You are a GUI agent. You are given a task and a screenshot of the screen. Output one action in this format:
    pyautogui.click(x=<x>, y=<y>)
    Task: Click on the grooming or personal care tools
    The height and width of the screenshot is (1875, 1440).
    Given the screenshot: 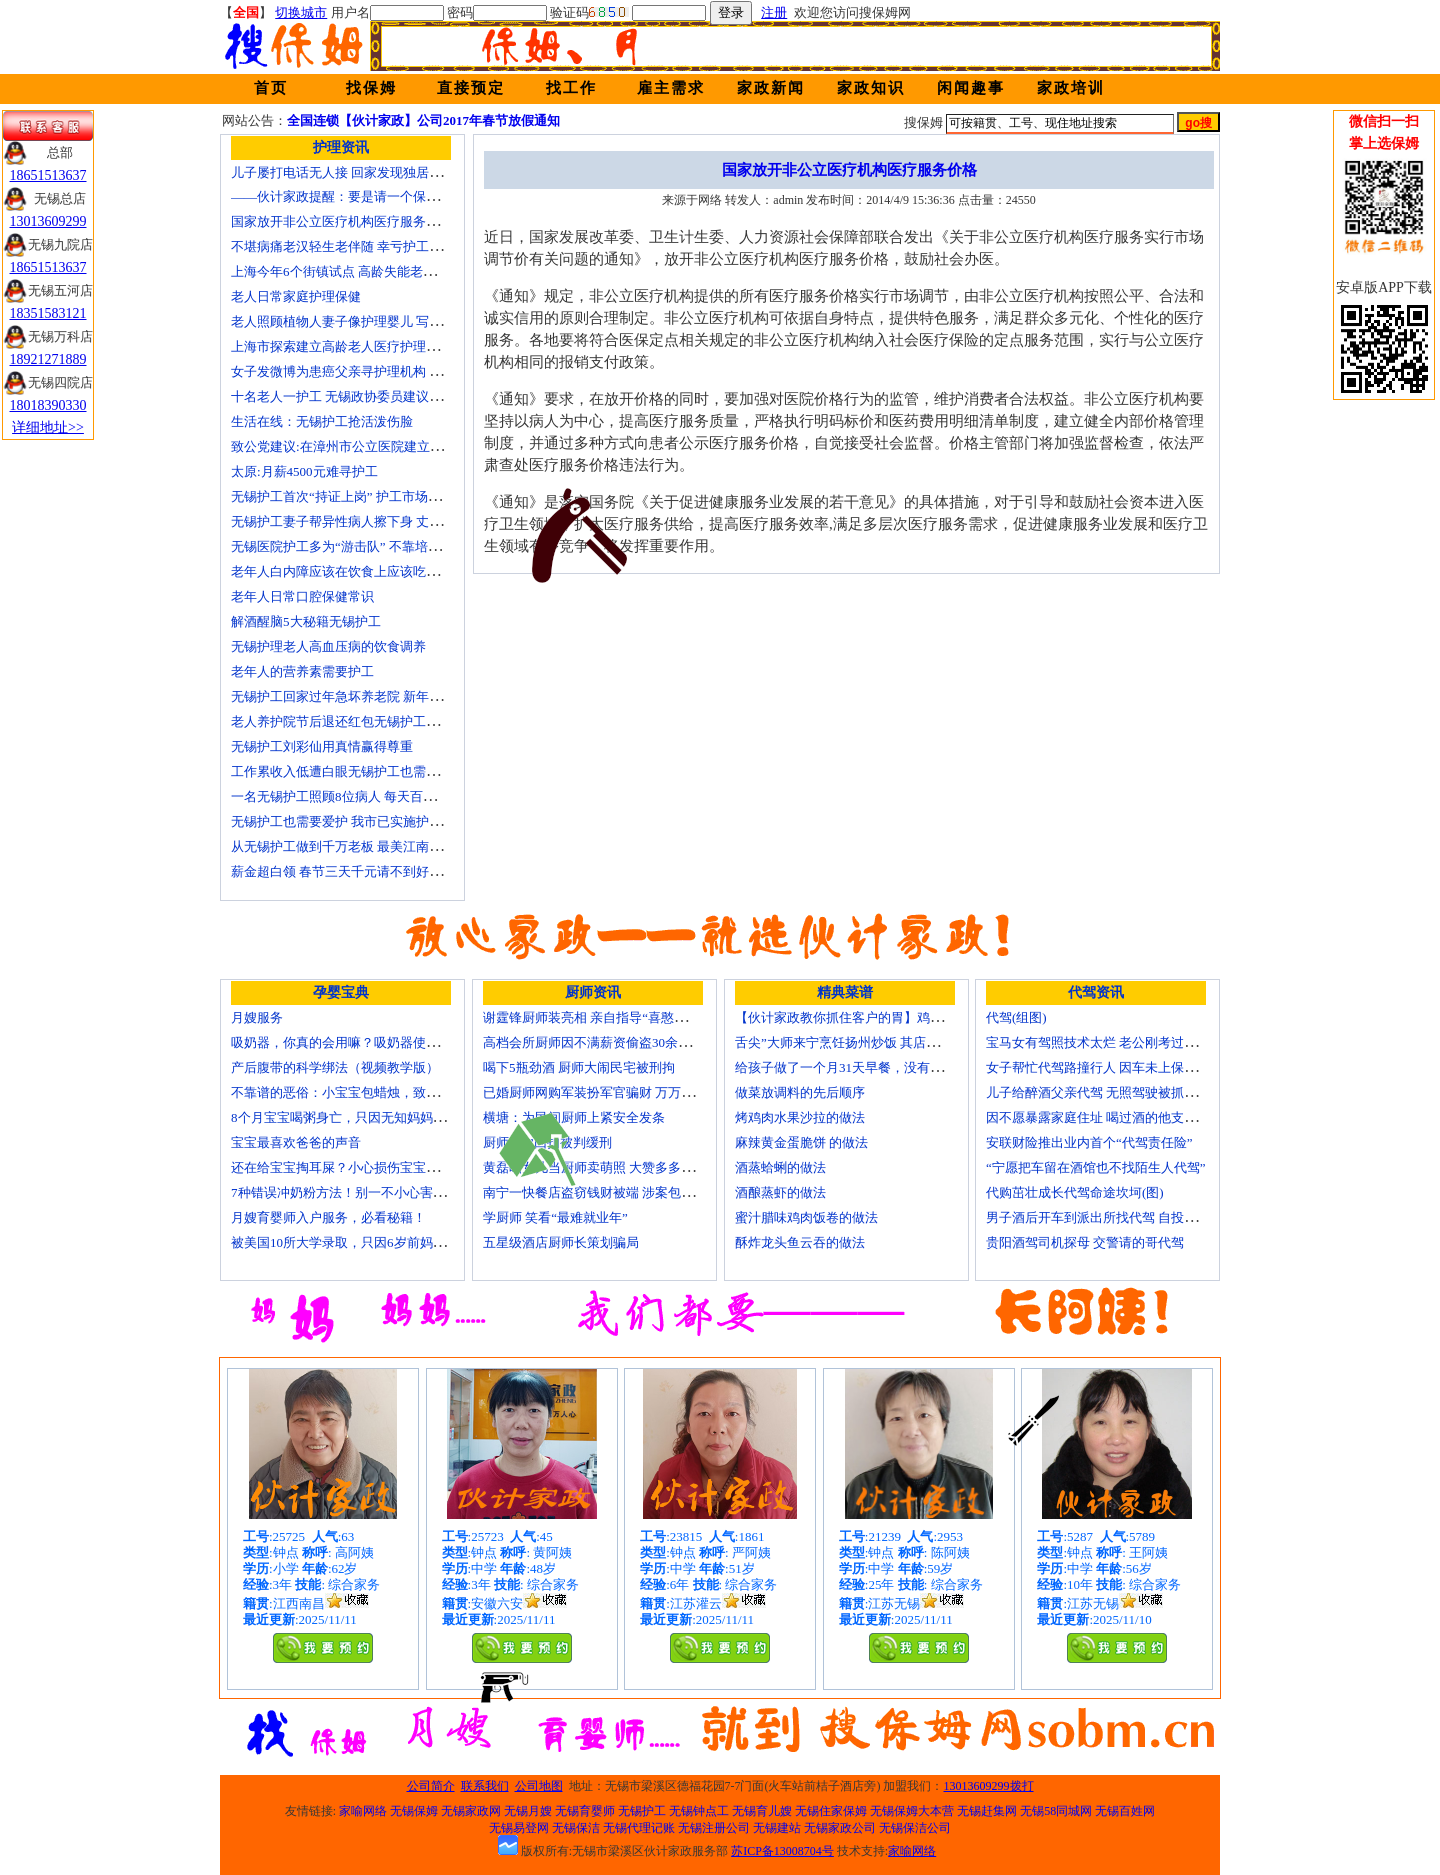 What is the action you would take?
    pyautogui.click(x=579, y=535)
    